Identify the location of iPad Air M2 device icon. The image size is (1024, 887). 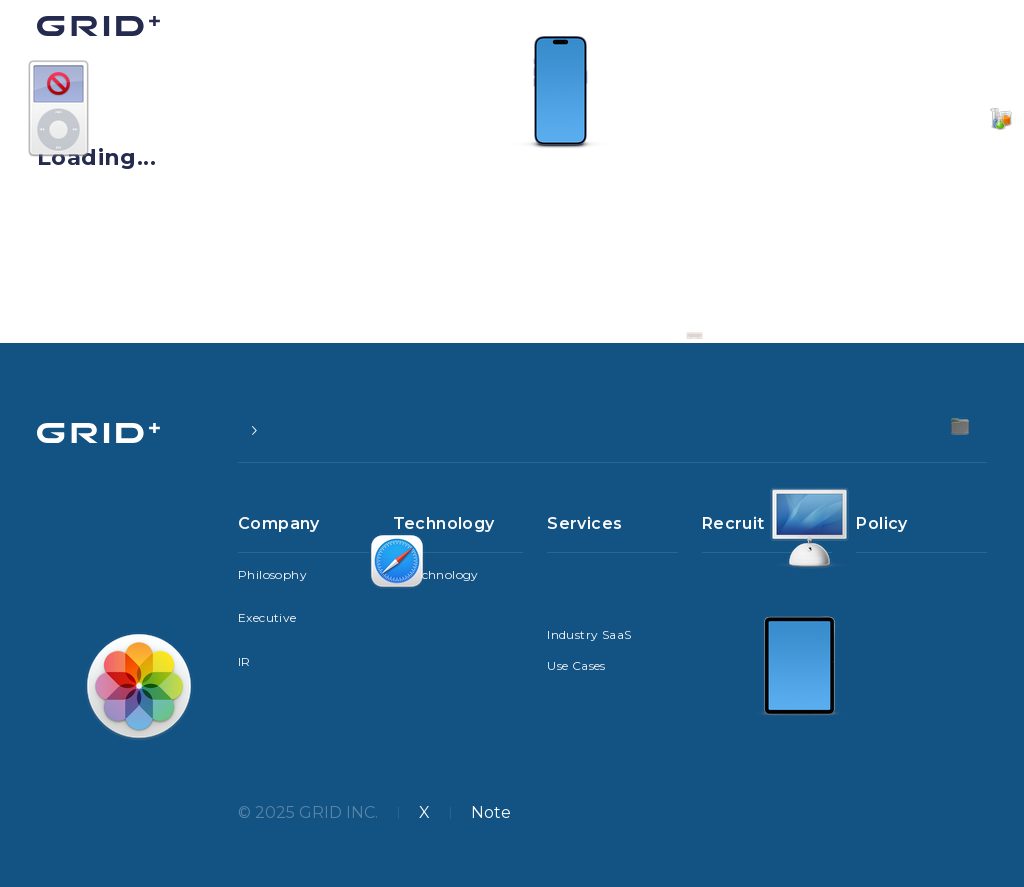
(799, 666).